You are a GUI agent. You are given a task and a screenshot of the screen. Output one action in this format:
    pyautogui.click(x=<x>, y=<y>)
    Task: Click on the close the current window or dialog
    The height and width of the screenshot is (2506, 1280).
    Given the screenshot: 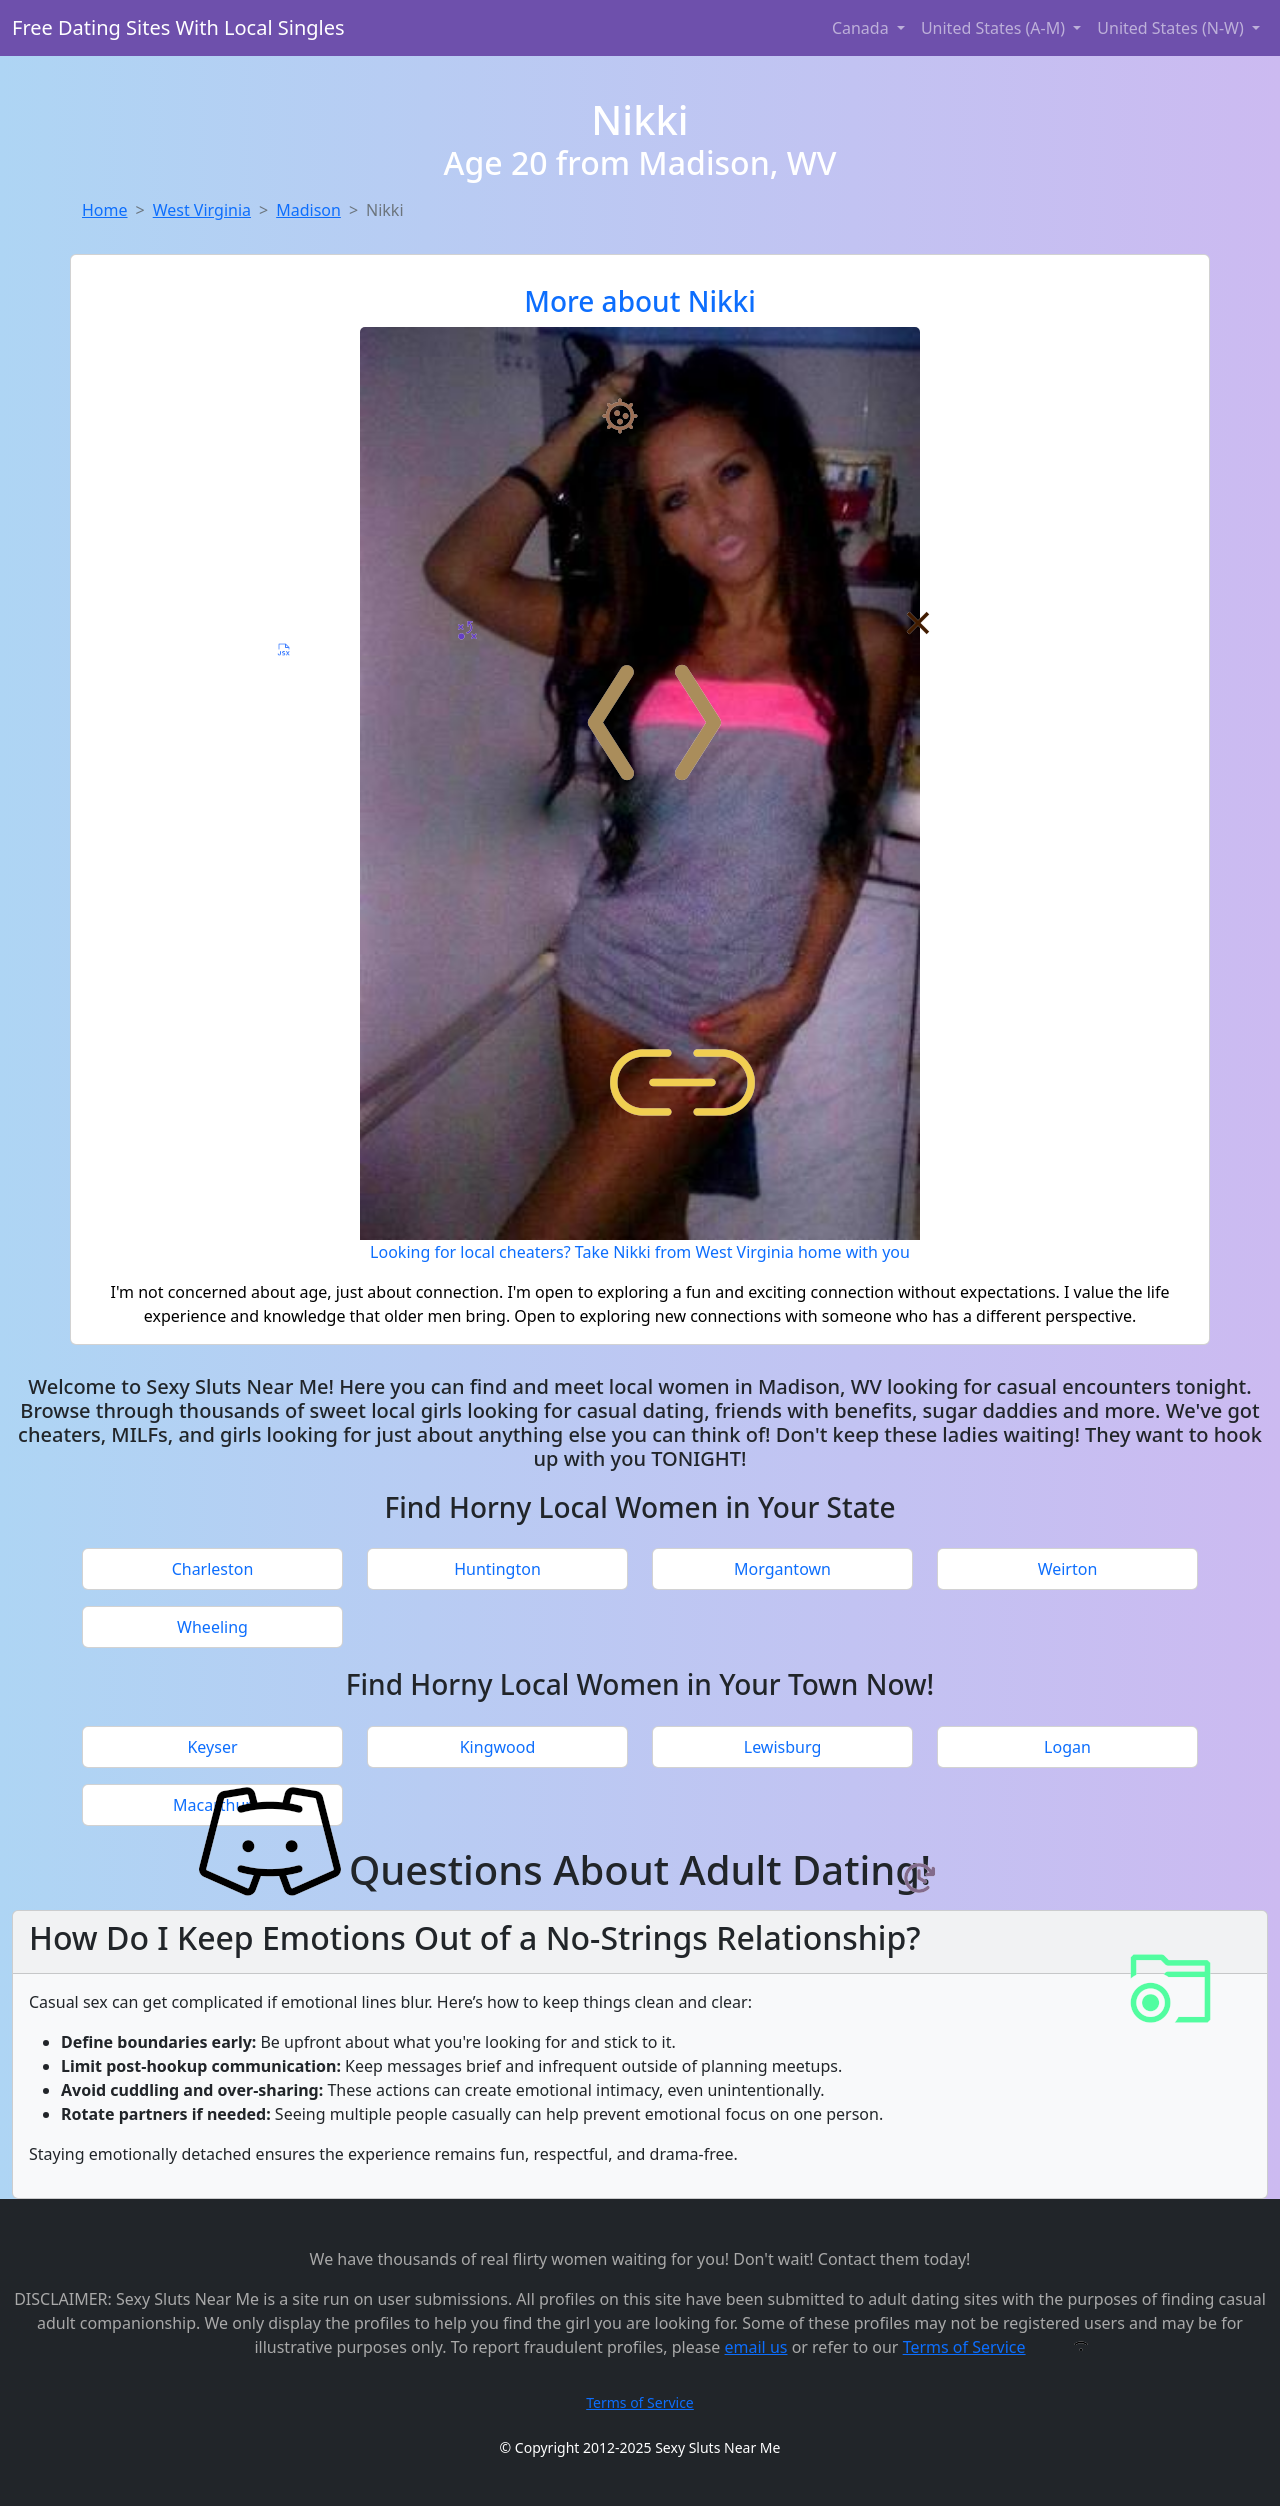 What is the action you would take?
    pyautogui.click(x=918, y=623)
    